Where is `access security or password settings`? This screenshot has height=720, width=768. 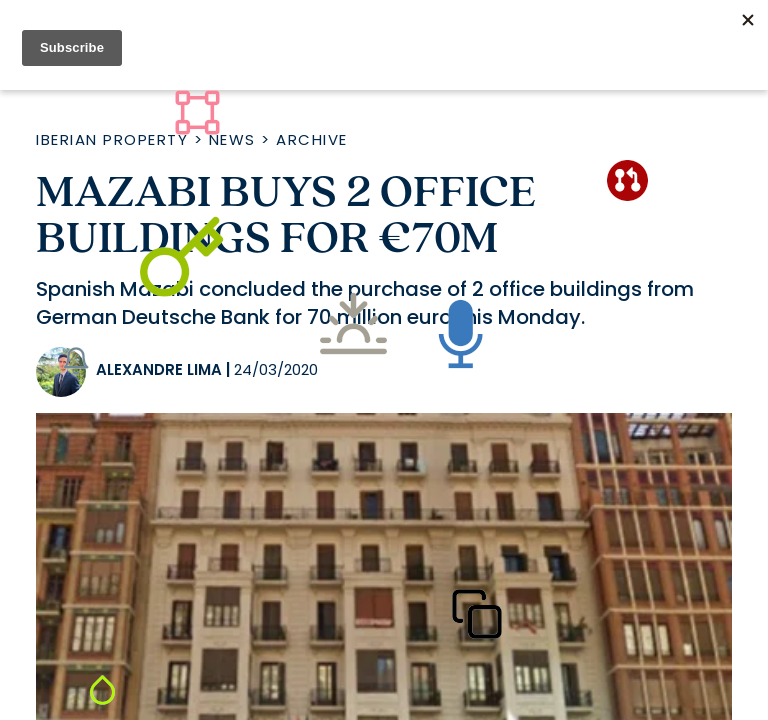
access security or password settings is located at coordinates (181, 258).